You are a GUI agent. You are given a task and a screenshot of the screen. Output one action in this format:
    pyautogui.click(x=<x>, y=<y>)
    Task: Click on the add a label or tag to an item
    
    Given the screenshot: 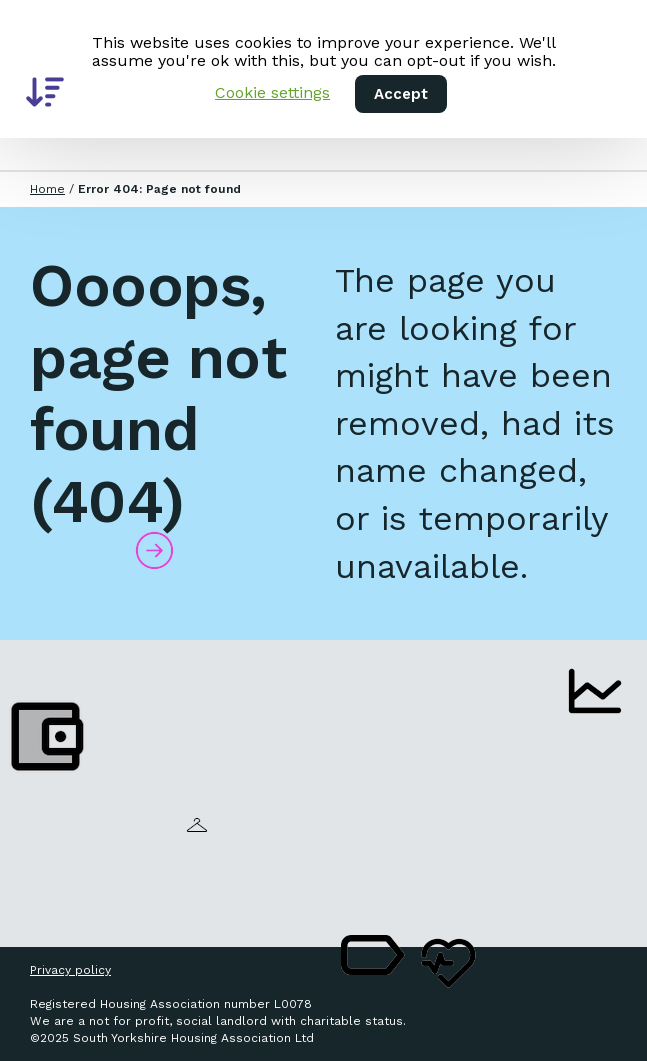 What is the action you would take?
    pyautogui.click(x=371, y=955)
    